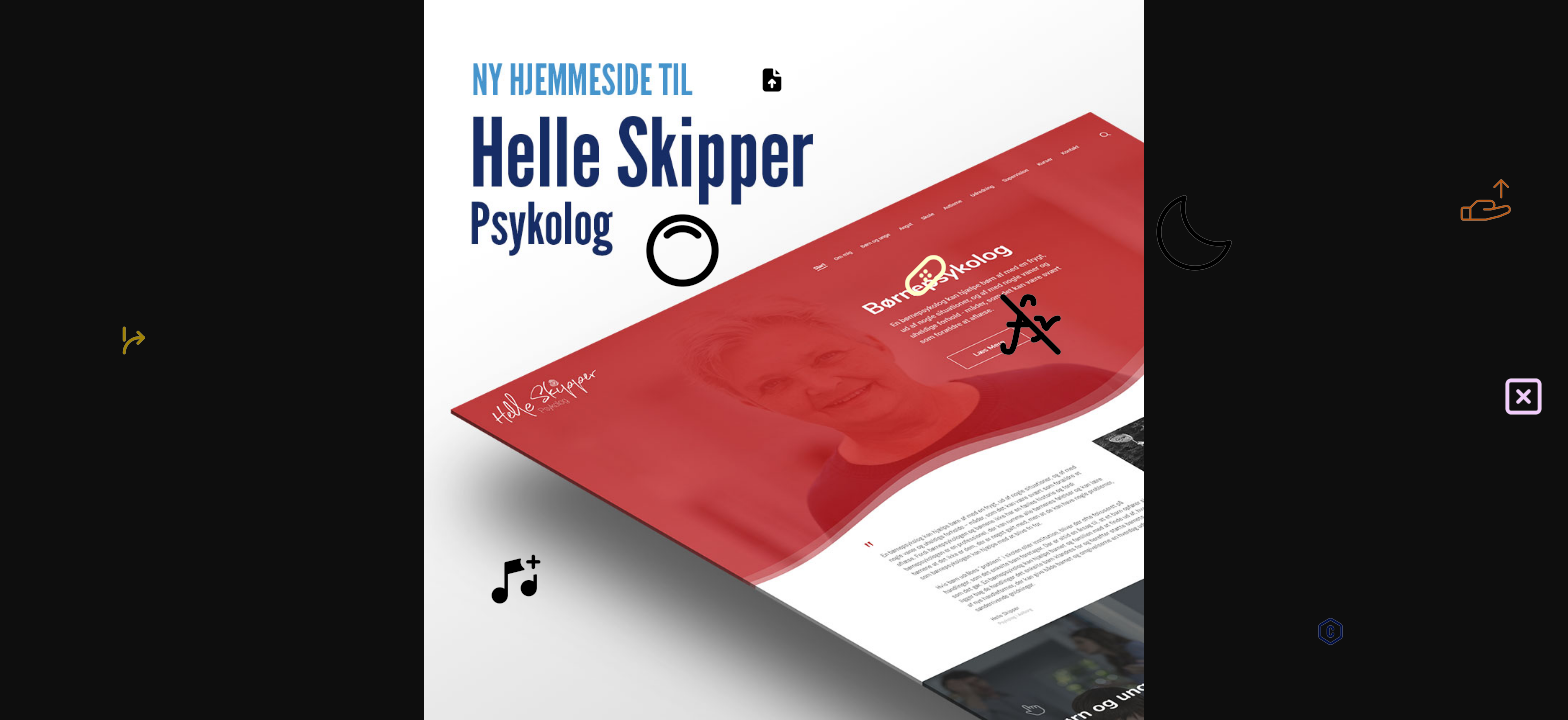  Describe the element at coordinates (772, 80) in the screenshot. I see `upload a file` at that location.